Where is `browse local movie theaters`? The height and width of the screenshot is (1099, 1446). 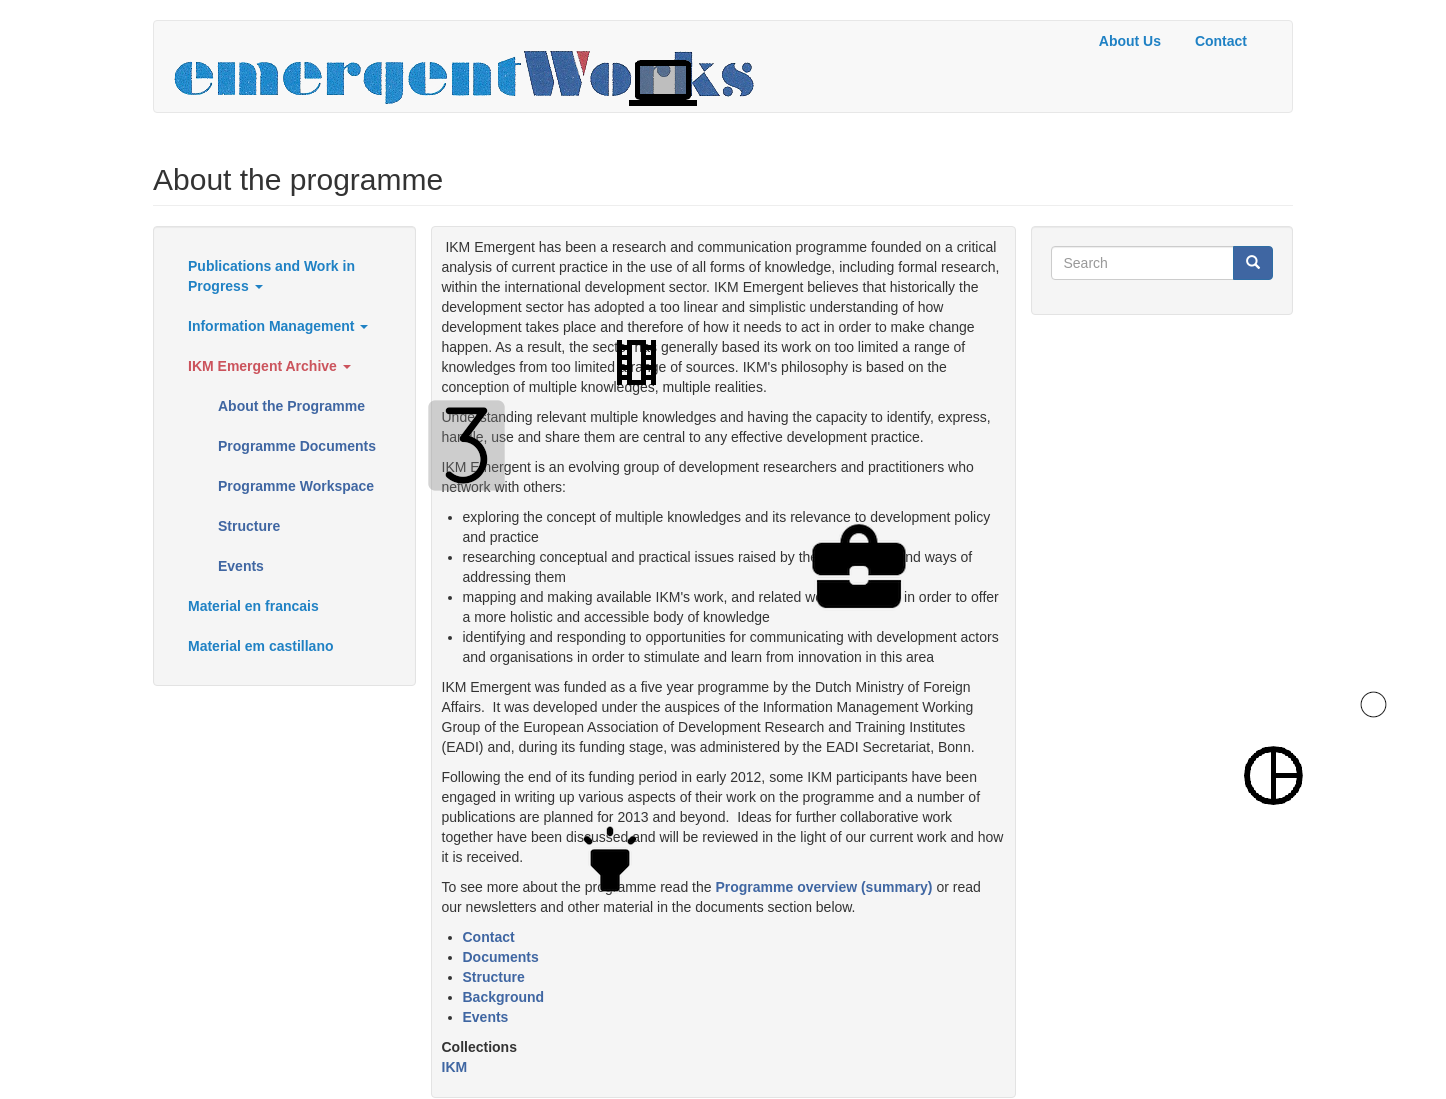 browse local movie theaters is located at coordinates (636, 362).